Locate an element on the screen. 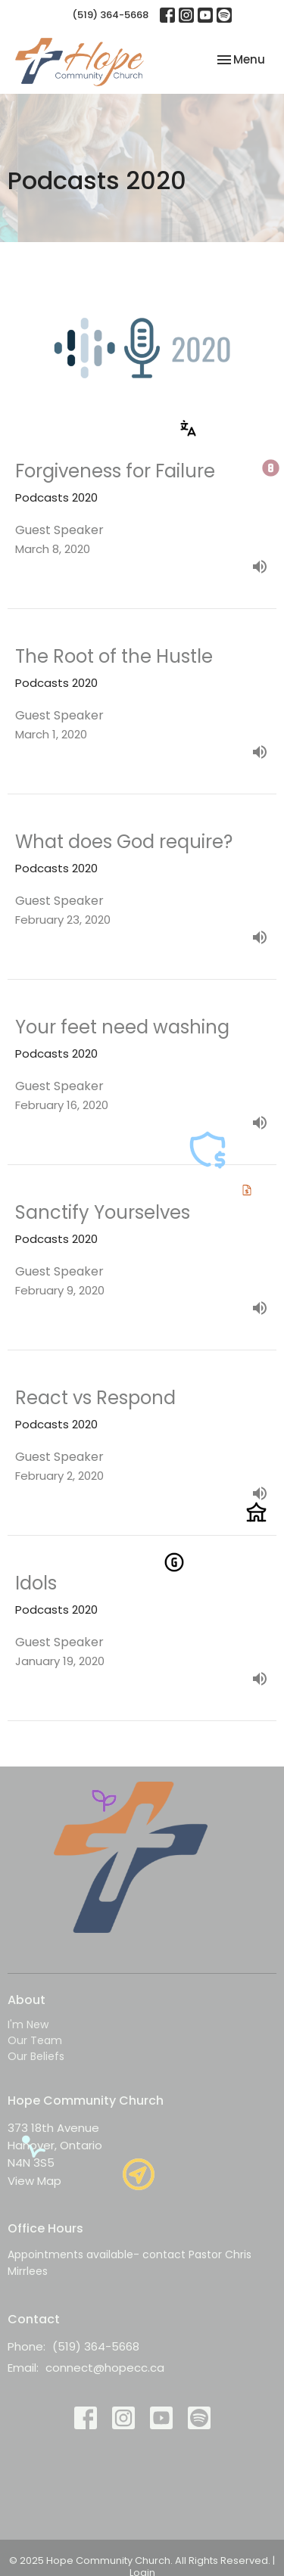  view plant care or gardening features is located at coordinates (104, 1801).